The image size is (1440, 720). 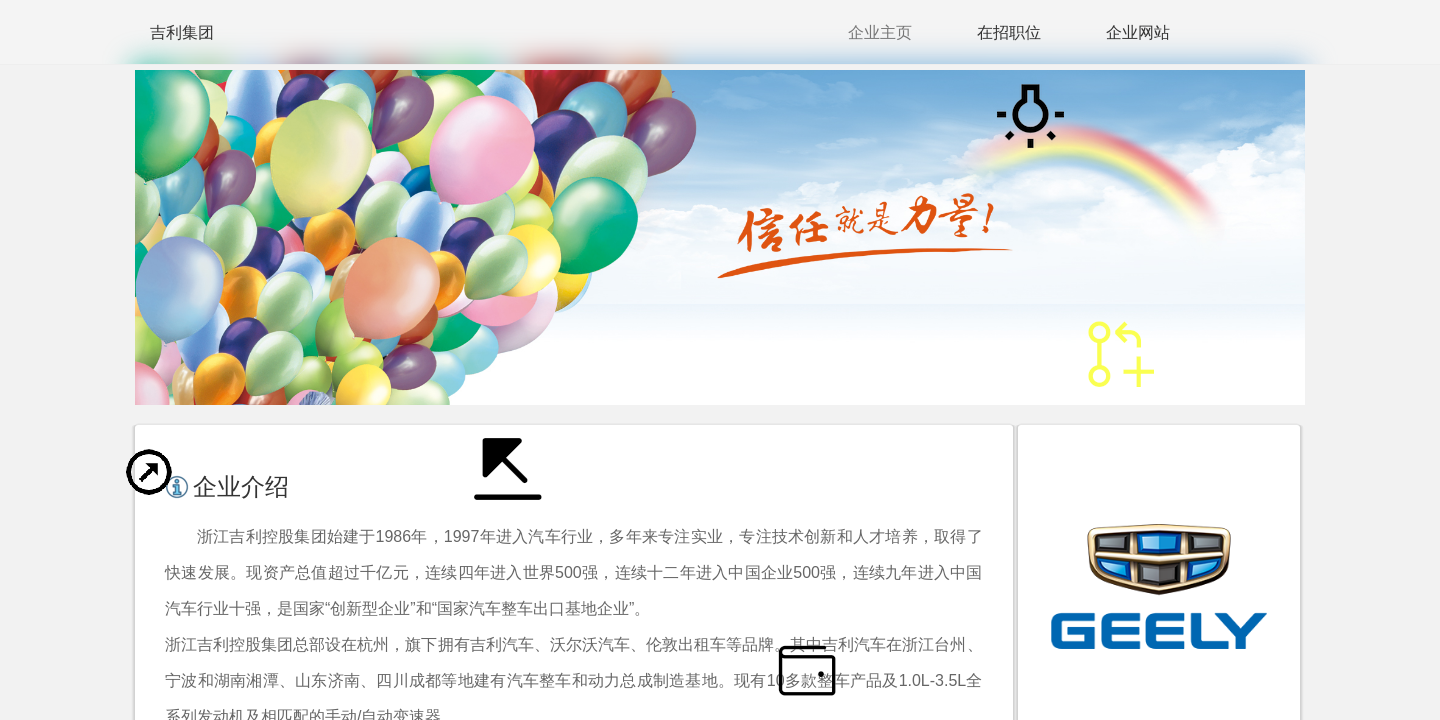 I want to click on open link in new window or external site, so click(x=149, y=472).